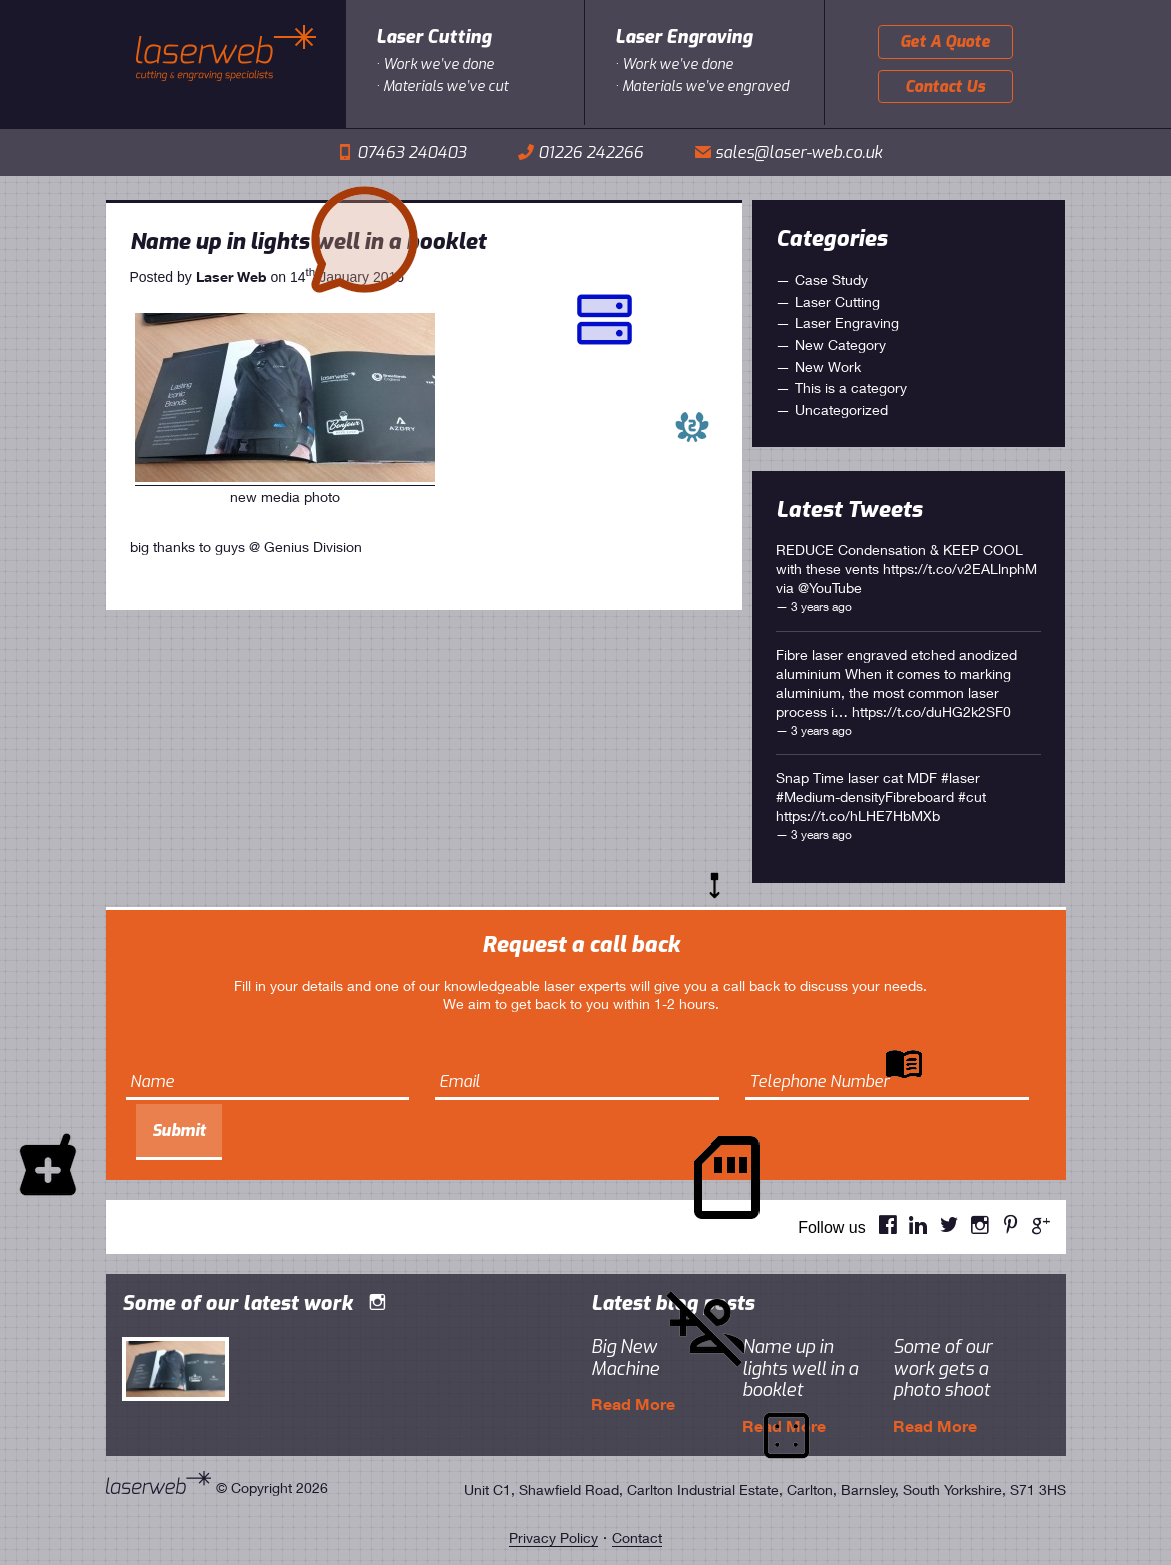 The image size is (1171, 1565). I want to click on open chat or messaging, so click(364, 239).